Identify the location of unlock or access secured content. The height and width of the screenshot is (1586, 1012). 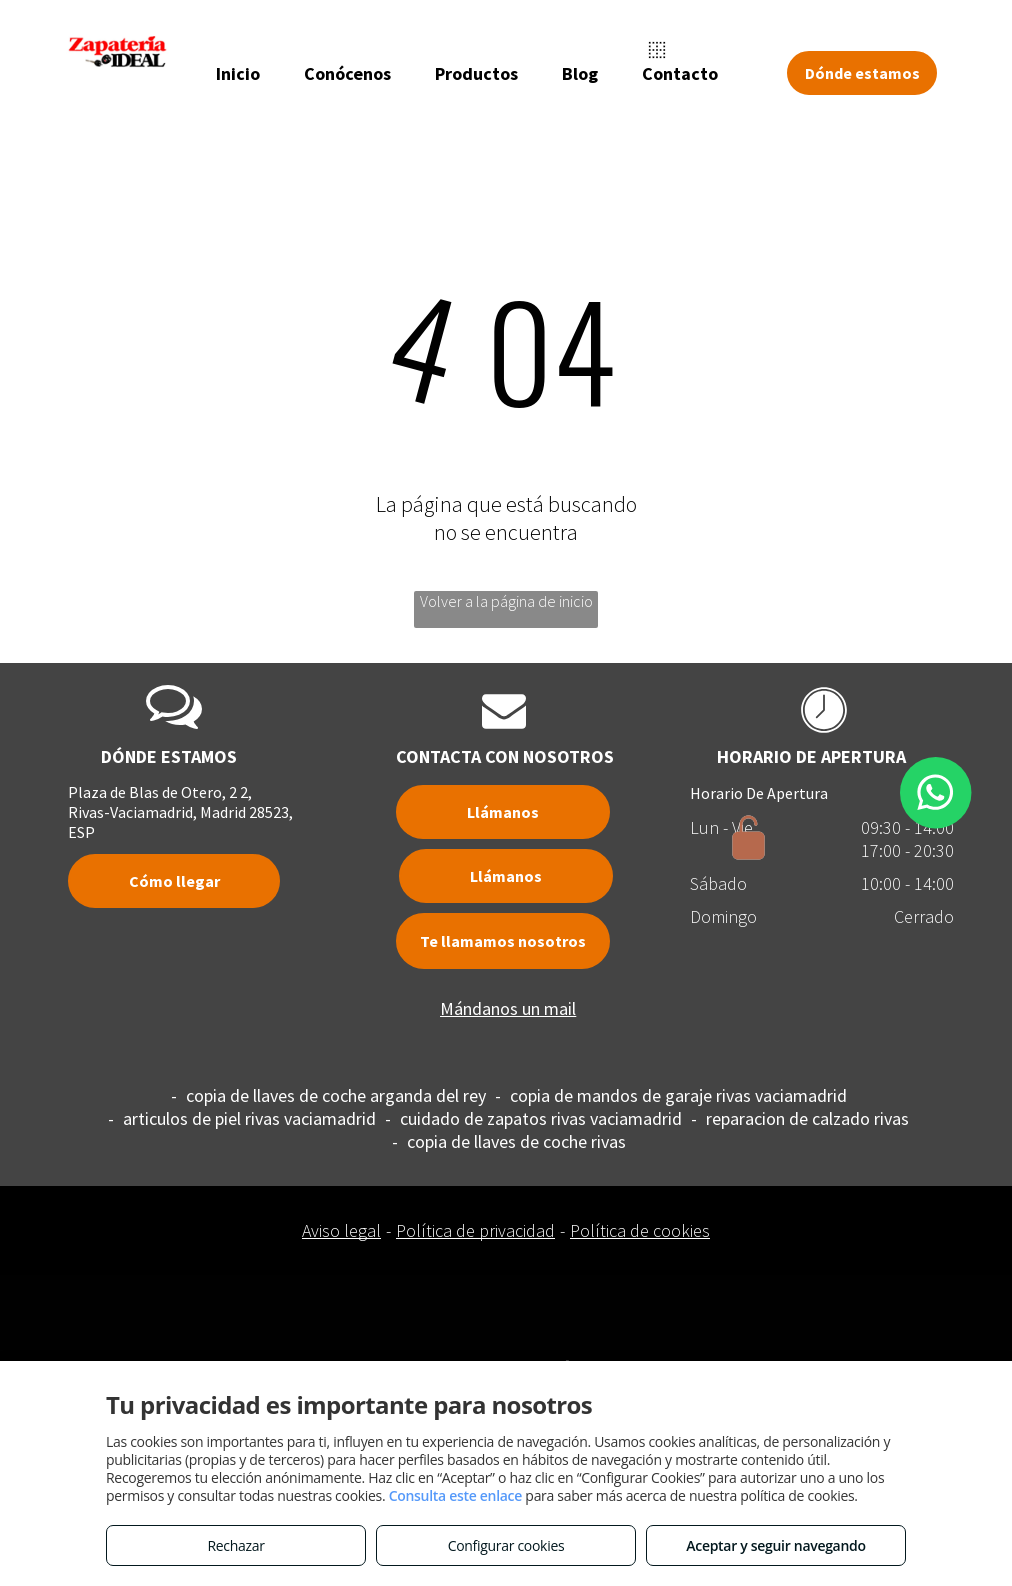
(748, 837).